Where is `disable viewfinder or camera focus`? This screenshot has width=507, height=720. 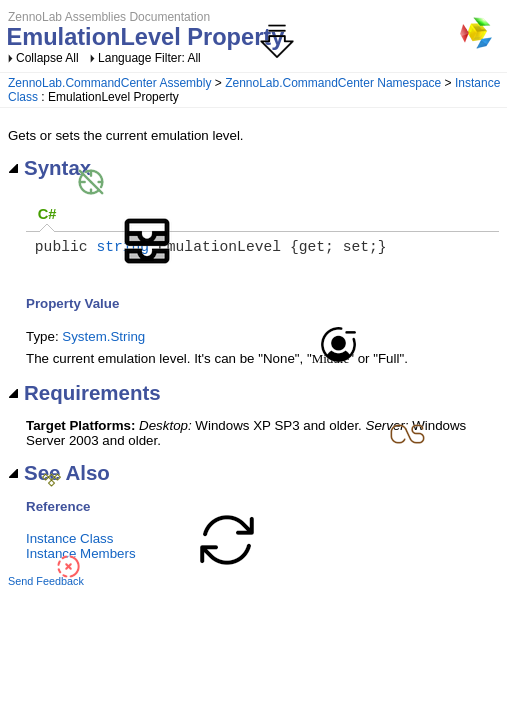 disable viewfinder or camera focus is located at coordinates (91, 182).